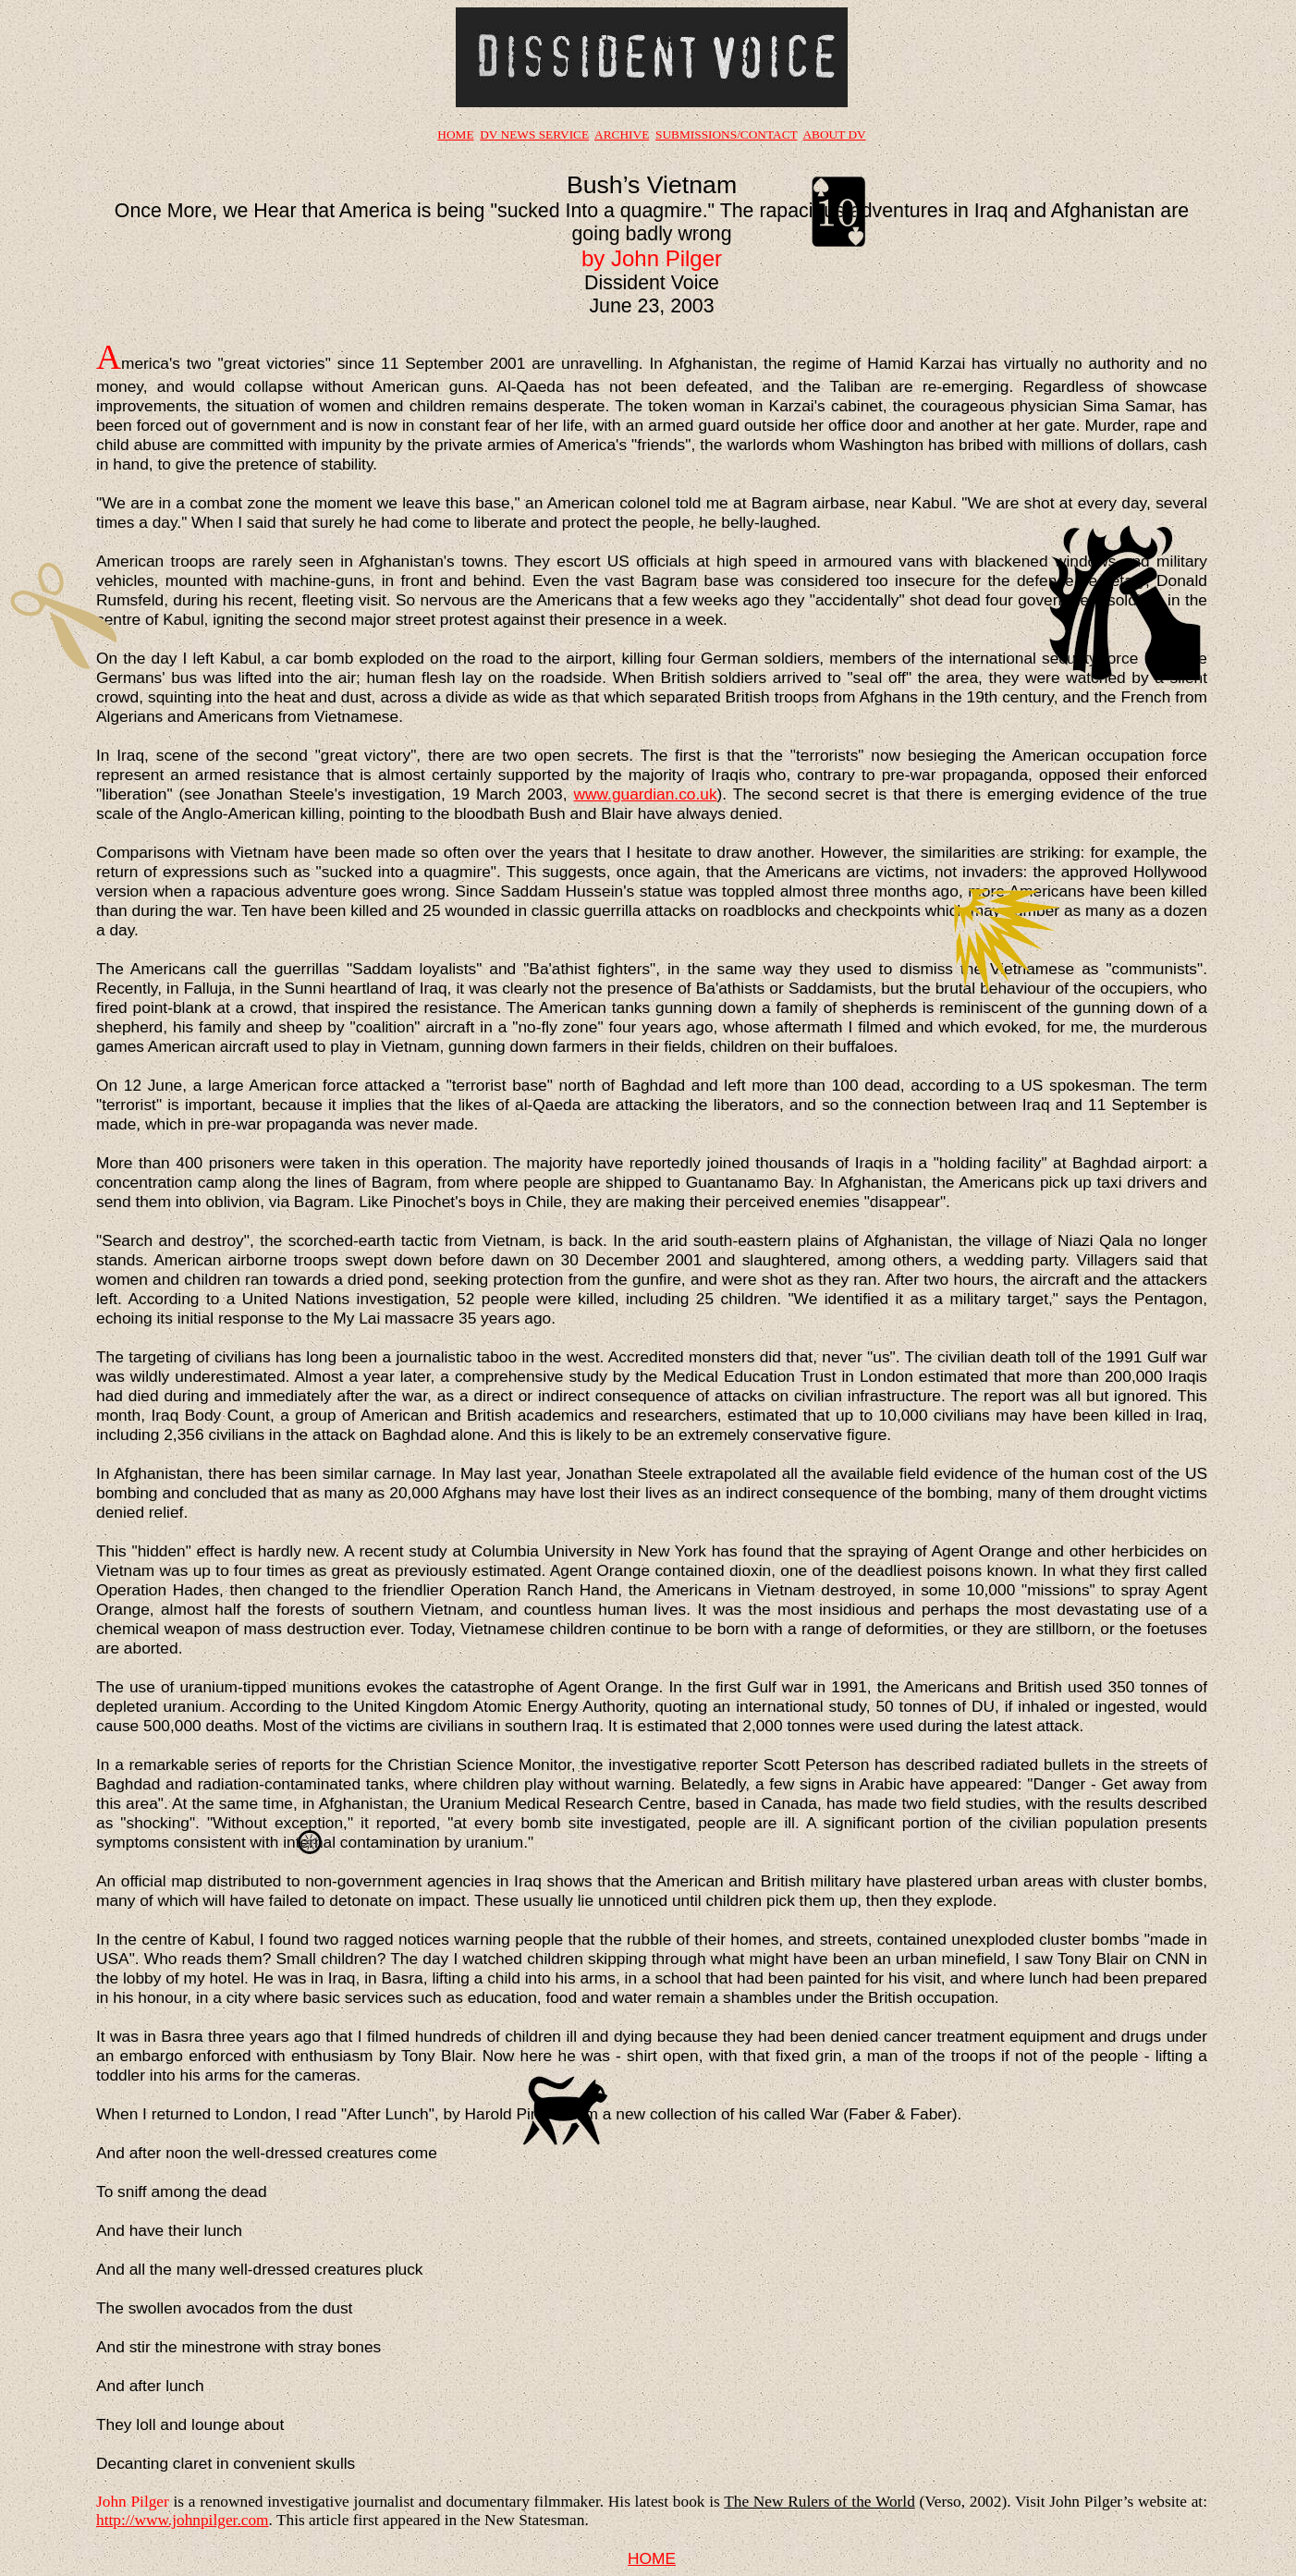  Describe the element at coordinates (1009, 943) in the screenshot. I see `toggle brightness or light mode` at that location.